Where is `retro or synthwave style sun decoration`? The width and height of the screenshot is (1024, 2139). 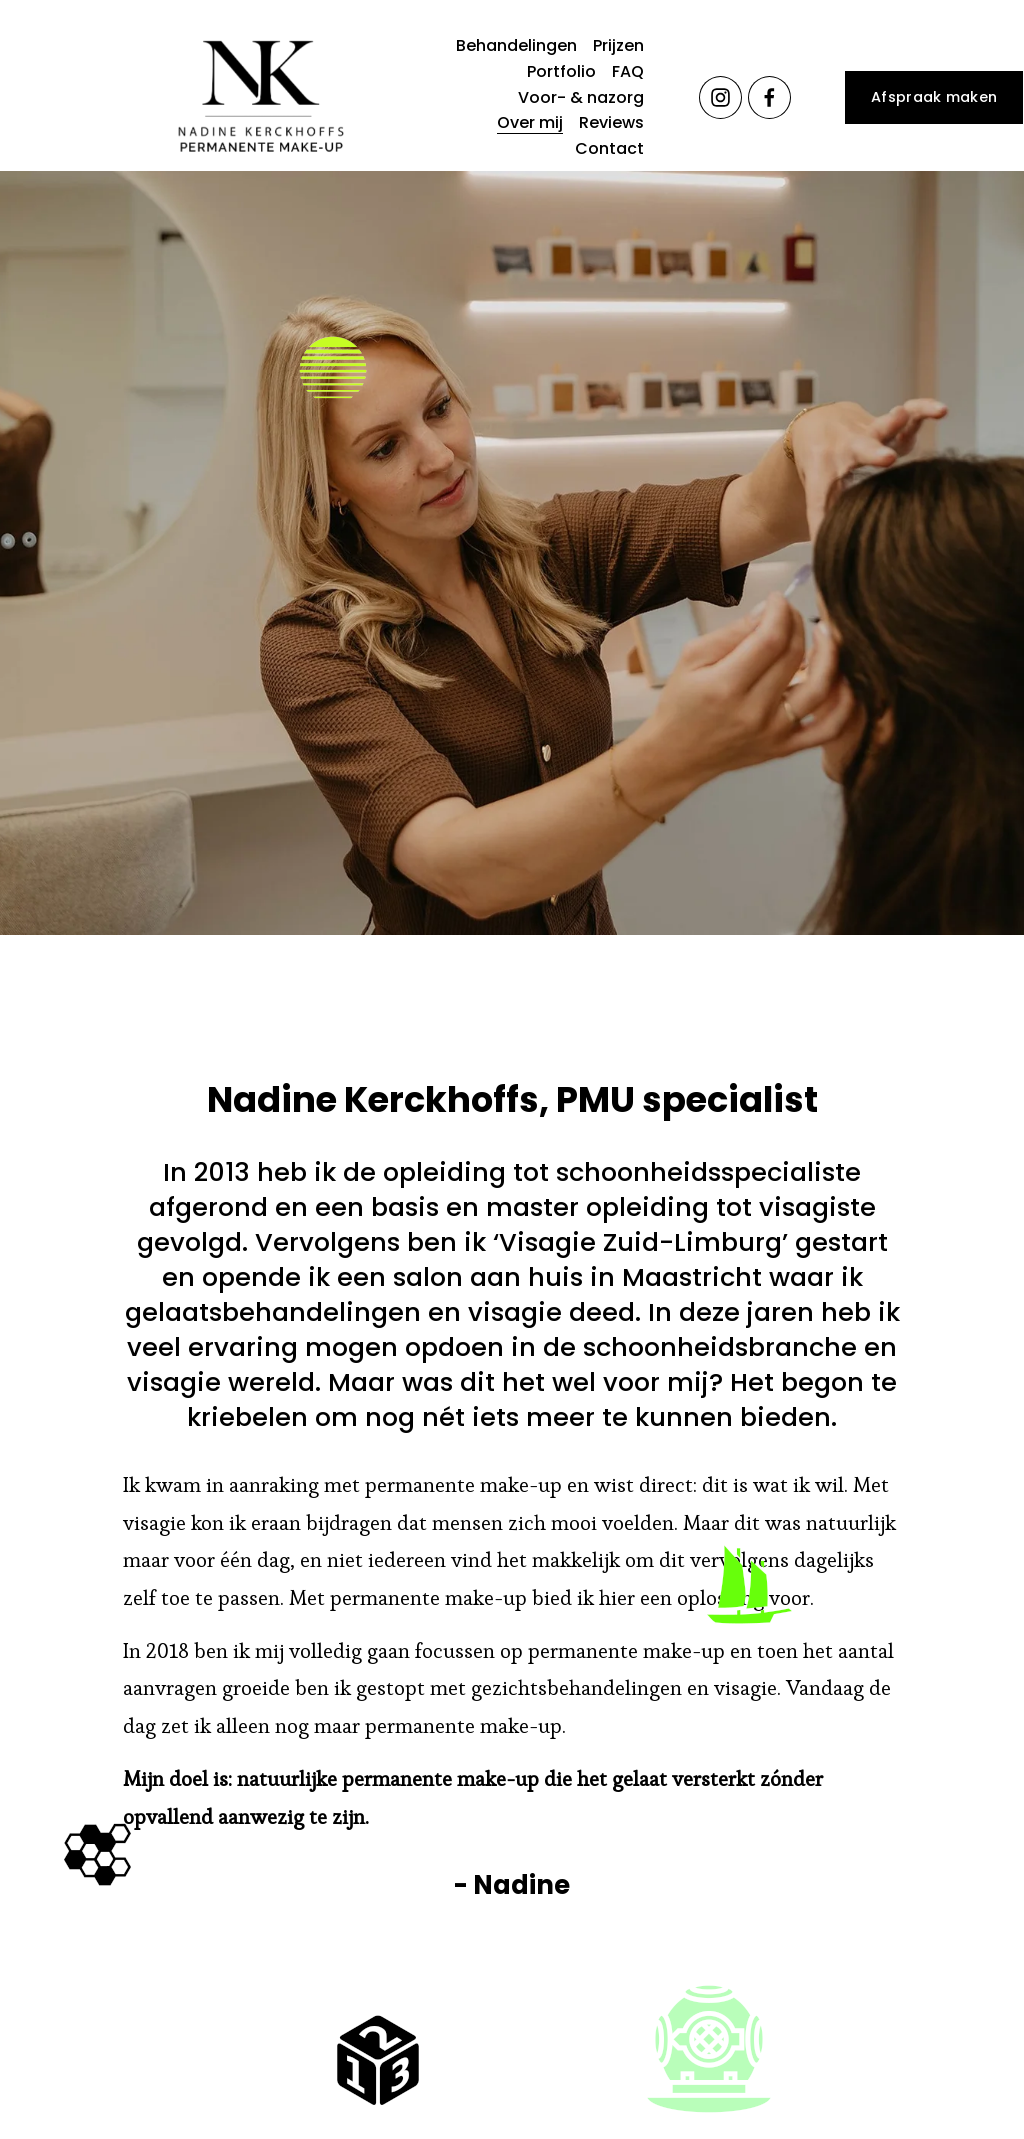
retro or synthwave style sun decoration is located at coordinates (333, 370).